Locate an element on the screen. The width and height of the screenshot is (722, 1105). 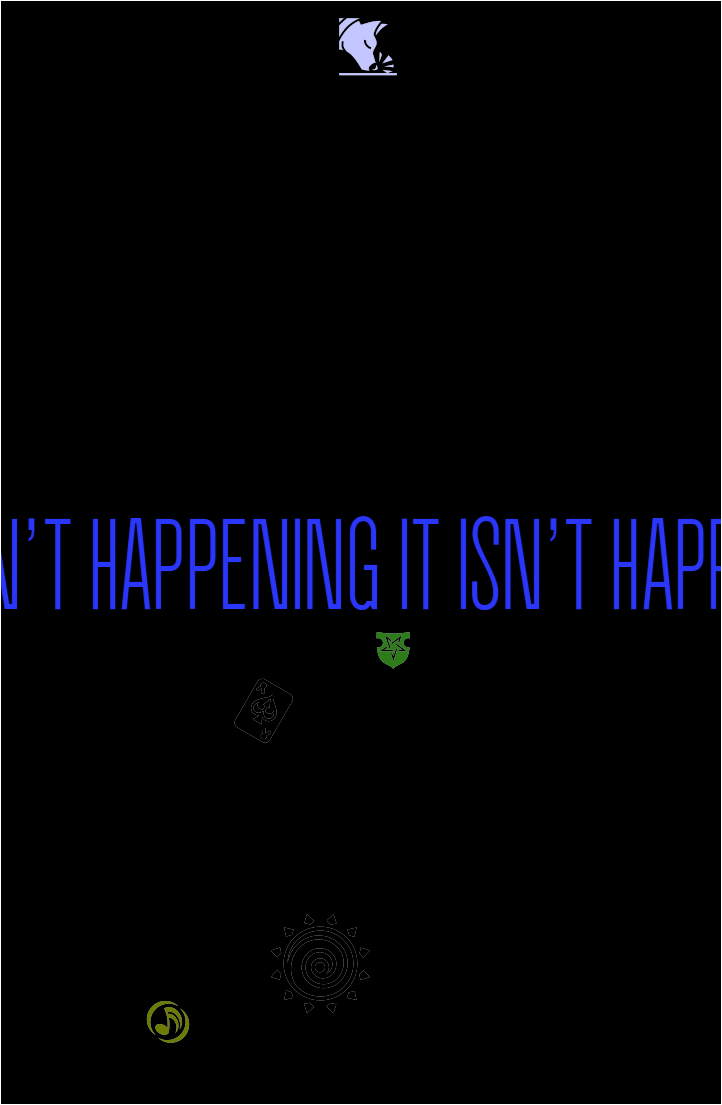
search or track feature using scent detection is located at coordinates (368, 47).